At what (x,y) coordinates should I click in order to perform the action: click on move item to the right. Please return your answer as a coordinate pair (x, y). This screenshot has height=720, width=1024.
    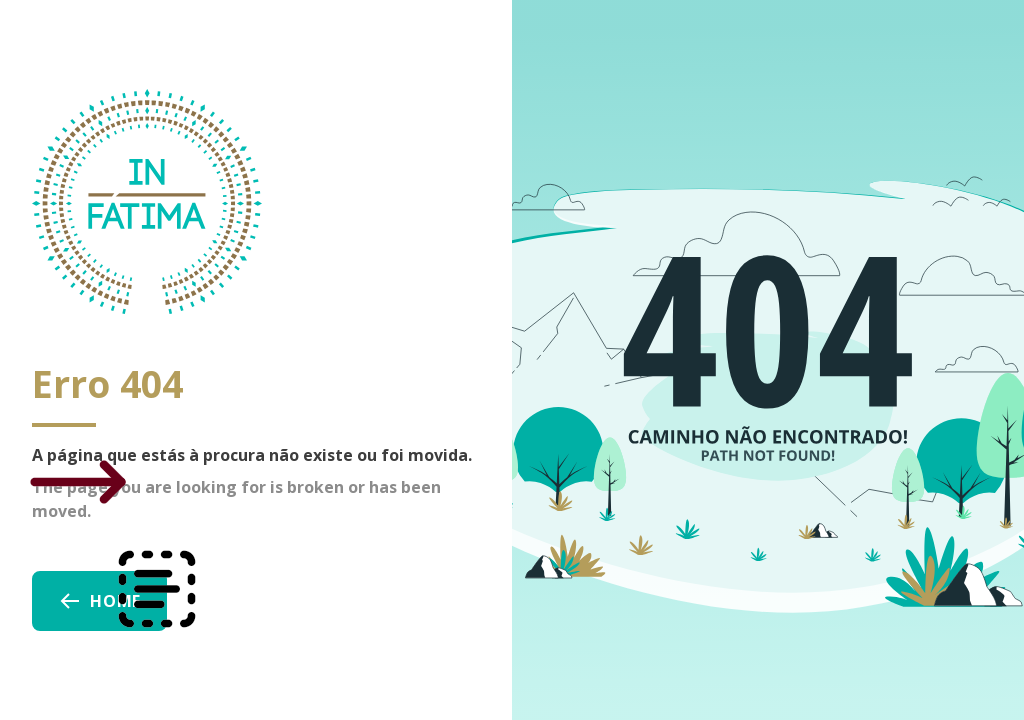
    Looking at the image, I should click on (78, 482).